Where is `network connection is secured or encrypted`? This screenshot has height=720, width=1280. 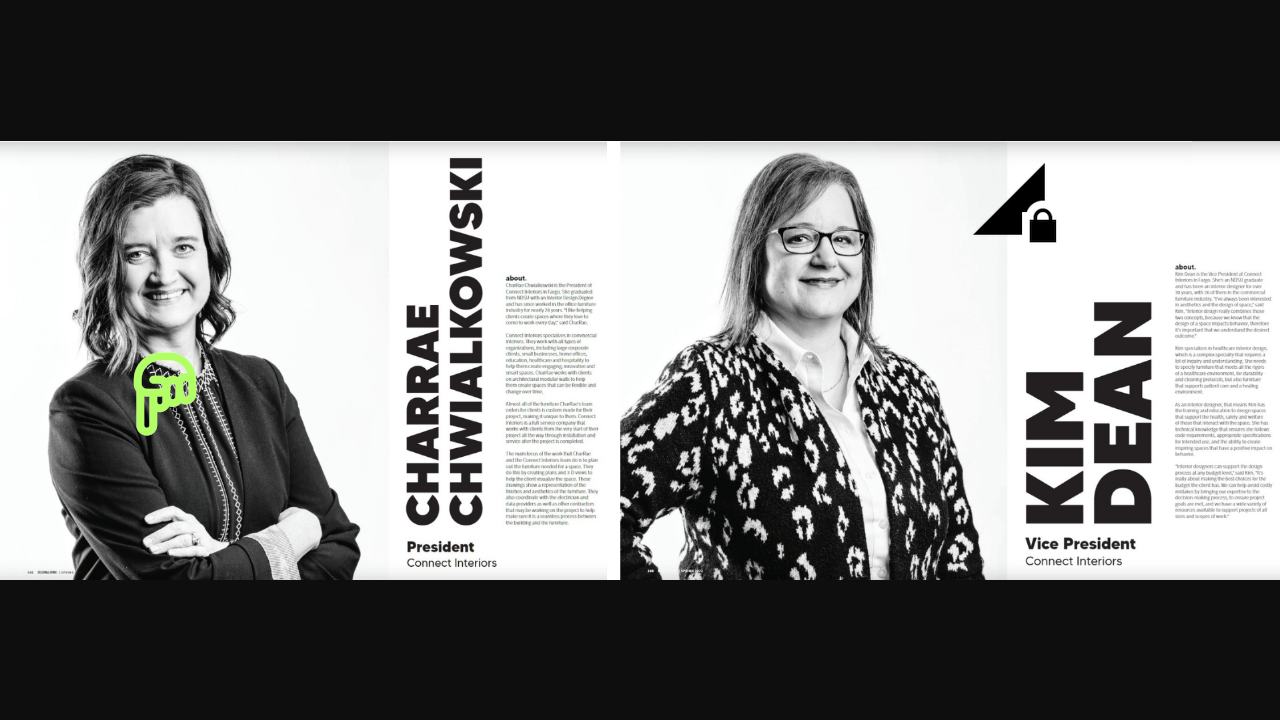 network connection is secured or encrypted is located at coordinates (1014, 204).